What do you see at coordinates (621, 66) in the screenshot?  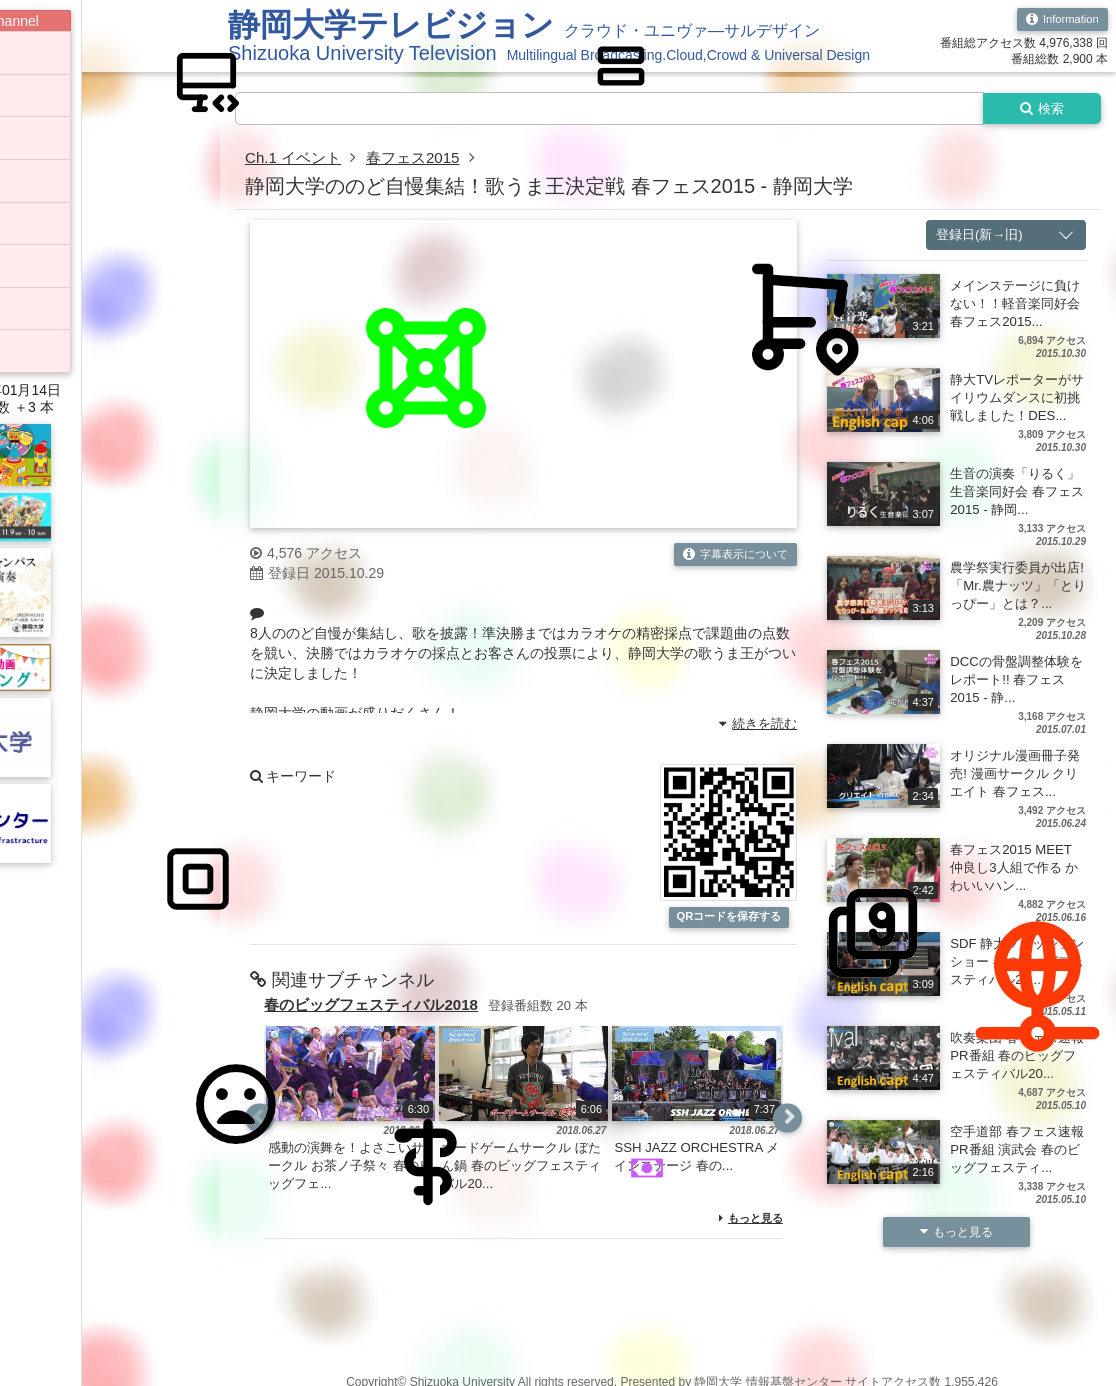 I see `switch to row view layout` at bounding box center [621, 66].